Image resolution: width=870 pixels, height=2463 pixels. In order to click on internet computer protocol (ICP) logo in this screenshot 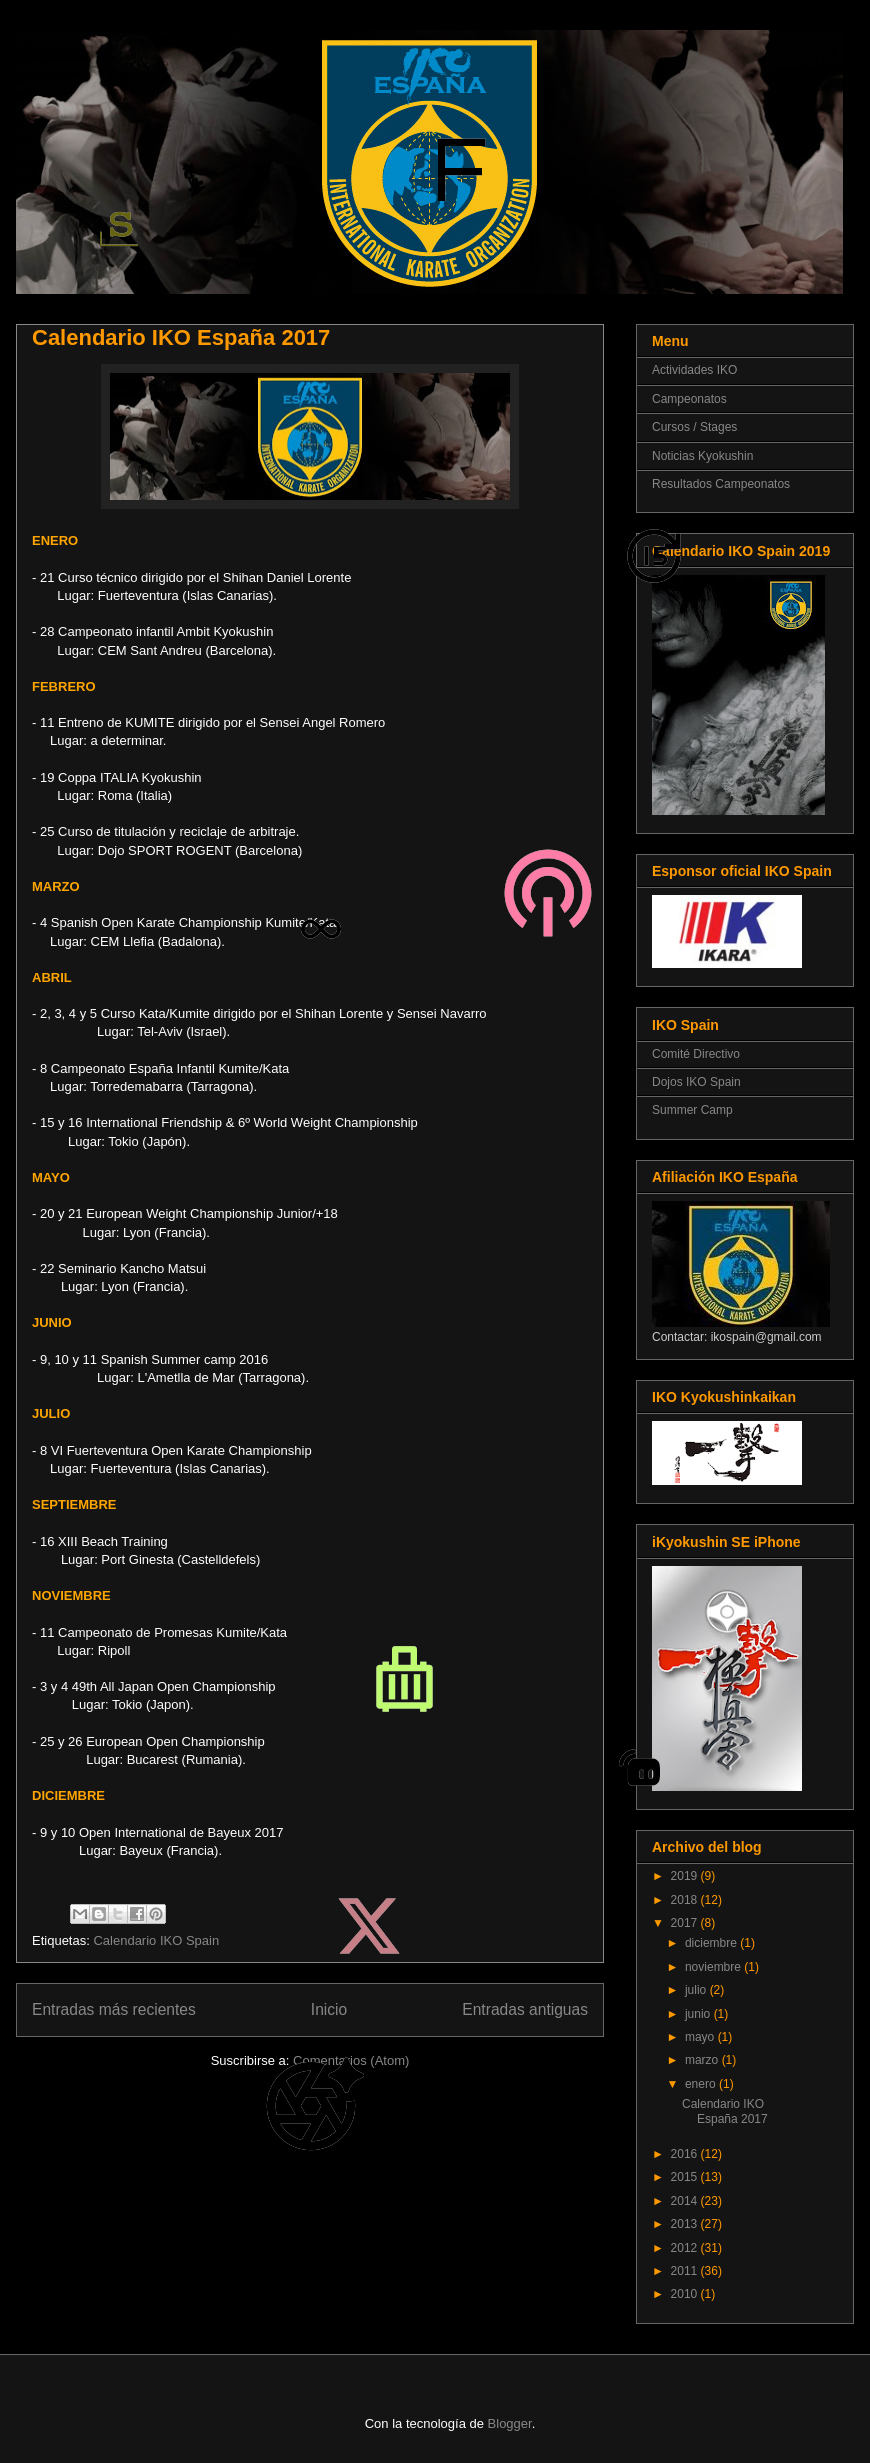, I will do `click(321, 929)`.